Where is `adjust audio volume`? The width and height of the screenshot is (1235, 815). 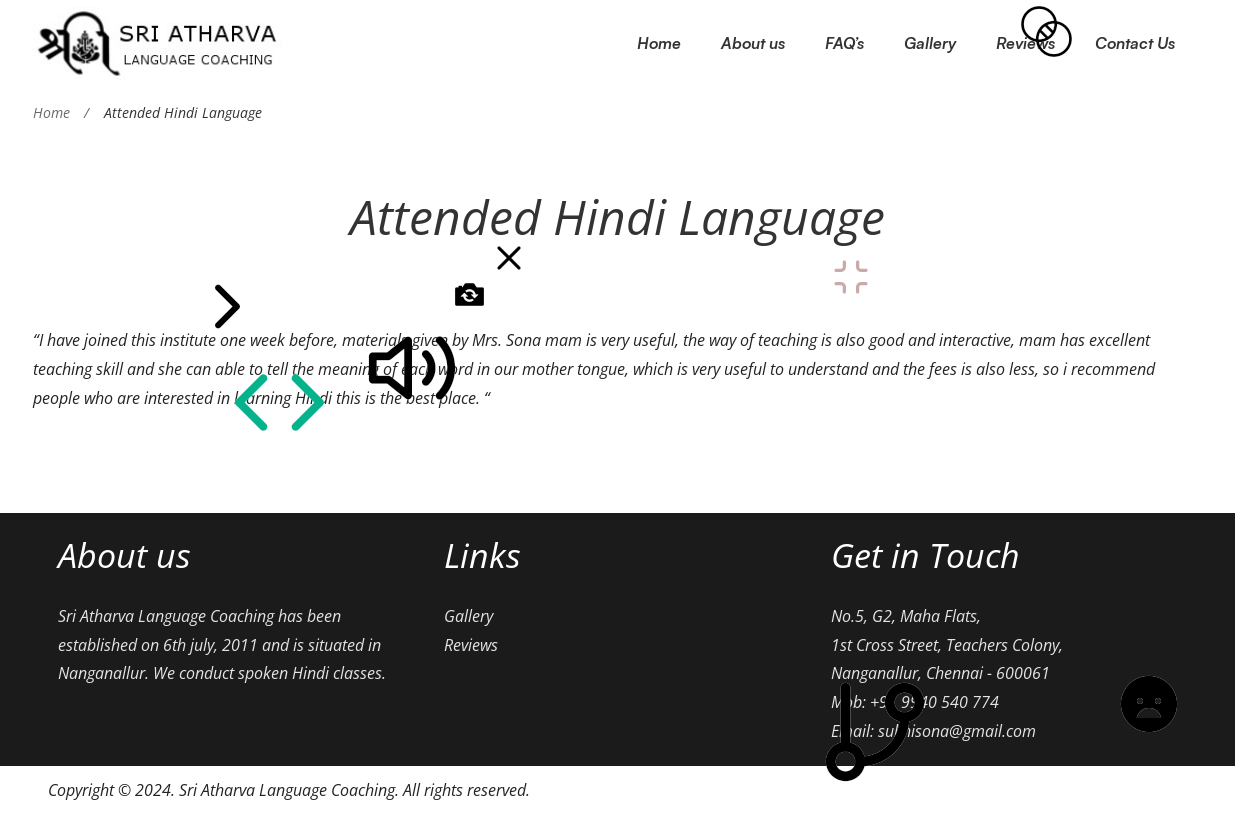 adjust audio volume is located at coordinates (412, 368).